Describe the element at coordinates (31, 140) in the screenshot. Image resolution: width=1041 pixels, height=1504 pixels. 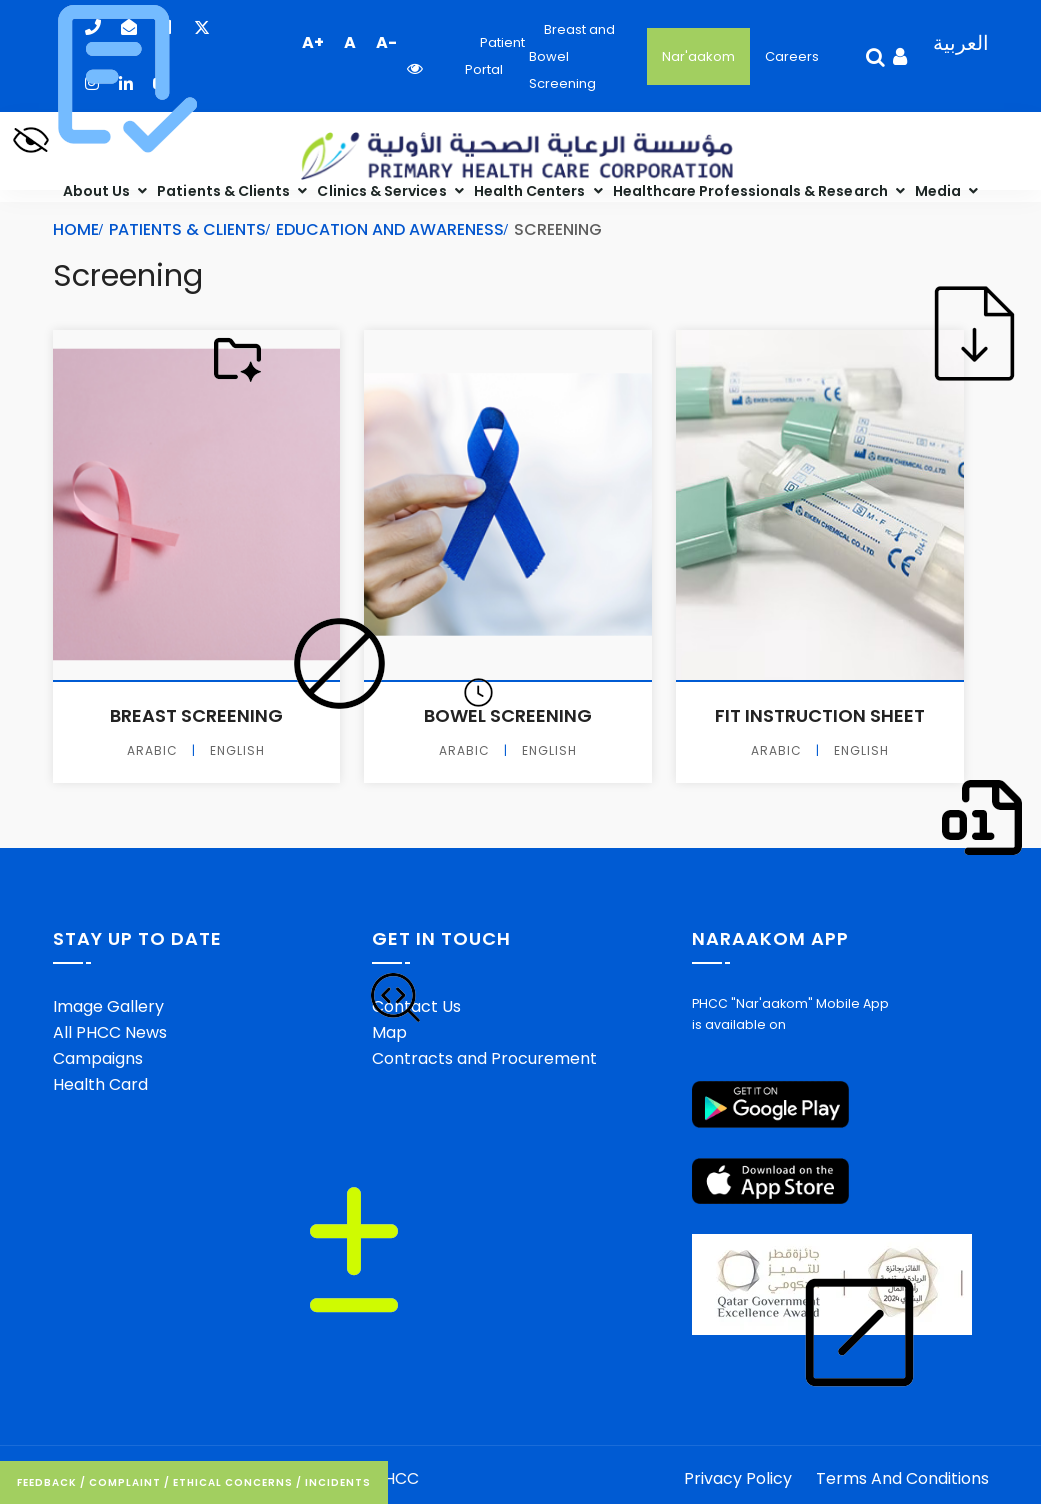
I see `hide content from view` at that location.